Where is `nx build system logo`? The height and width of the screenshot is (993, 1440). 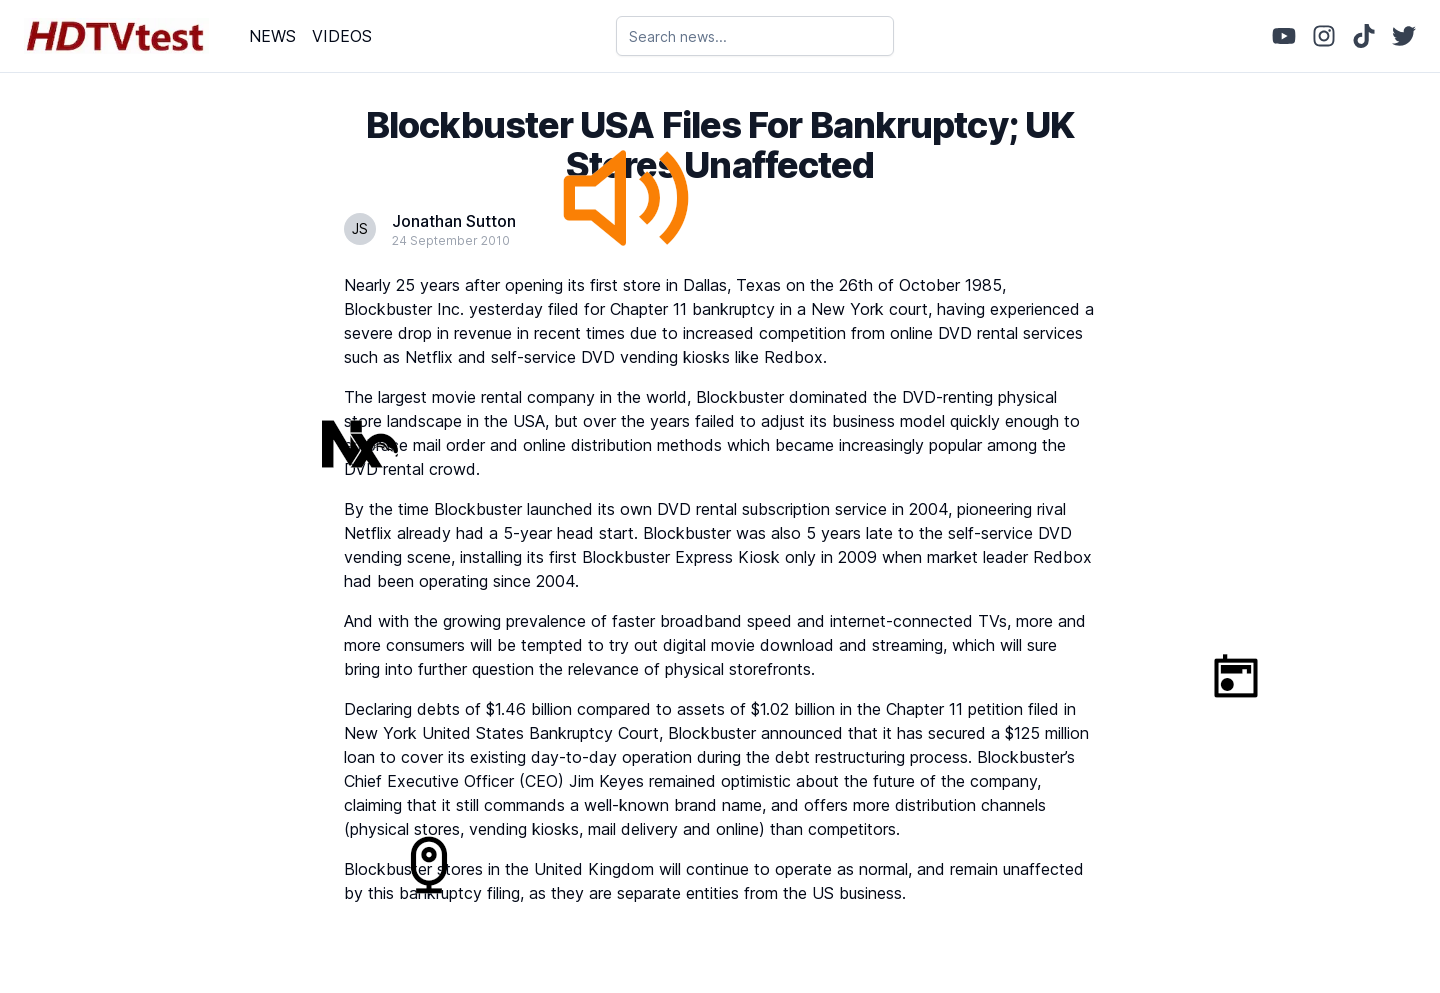 nx build system logo is located at coordinates (360, 444).